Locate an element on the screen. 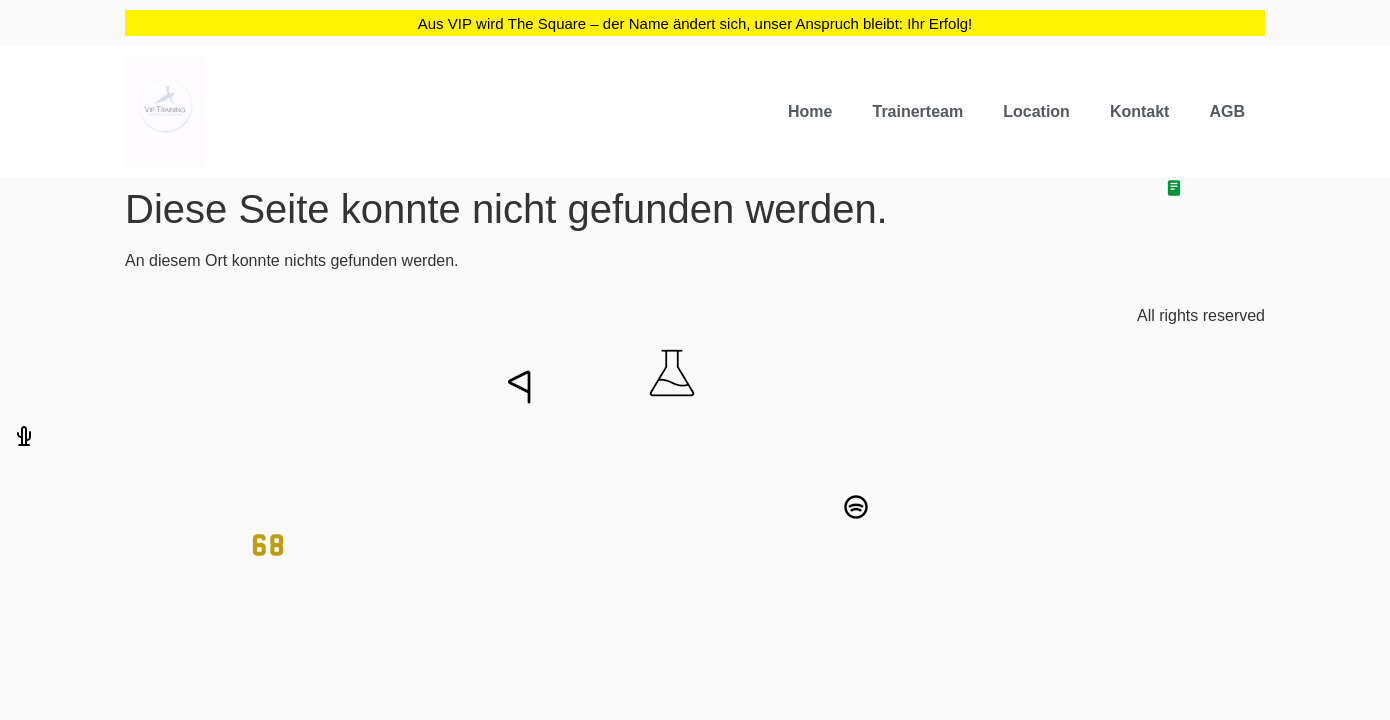 Image resolution: width=1390 pixels, height=720 pixels. access lab or experimental features is located at coordinates (672, 374).